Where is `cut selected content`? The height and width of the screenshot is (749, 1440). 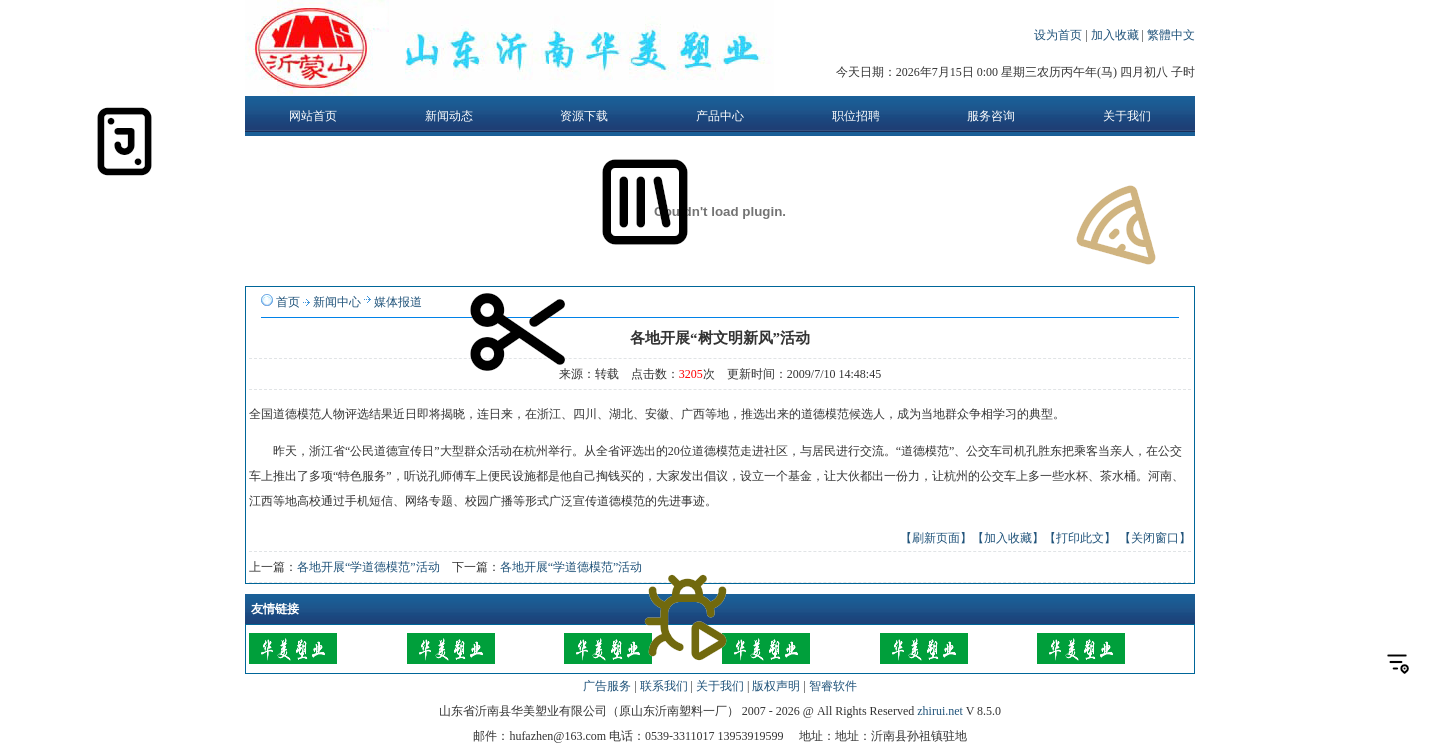 cut selected content is located at coordinates (516, 332).